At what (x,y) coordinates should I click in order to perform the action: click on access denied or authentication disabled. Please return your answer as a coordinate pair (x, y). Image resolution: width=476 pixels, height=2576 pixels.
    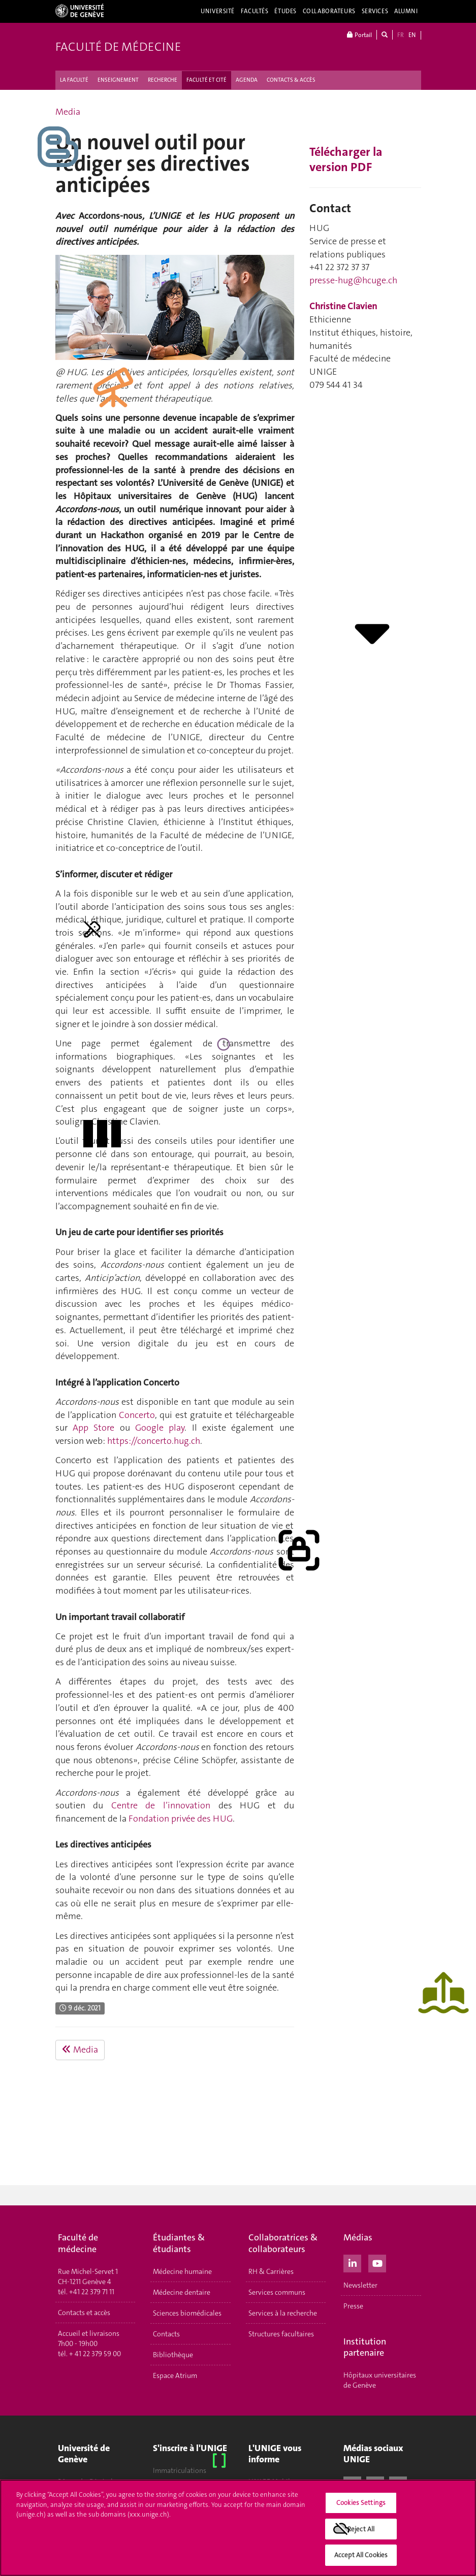
    Looking at the image, I should click on (92, 929).